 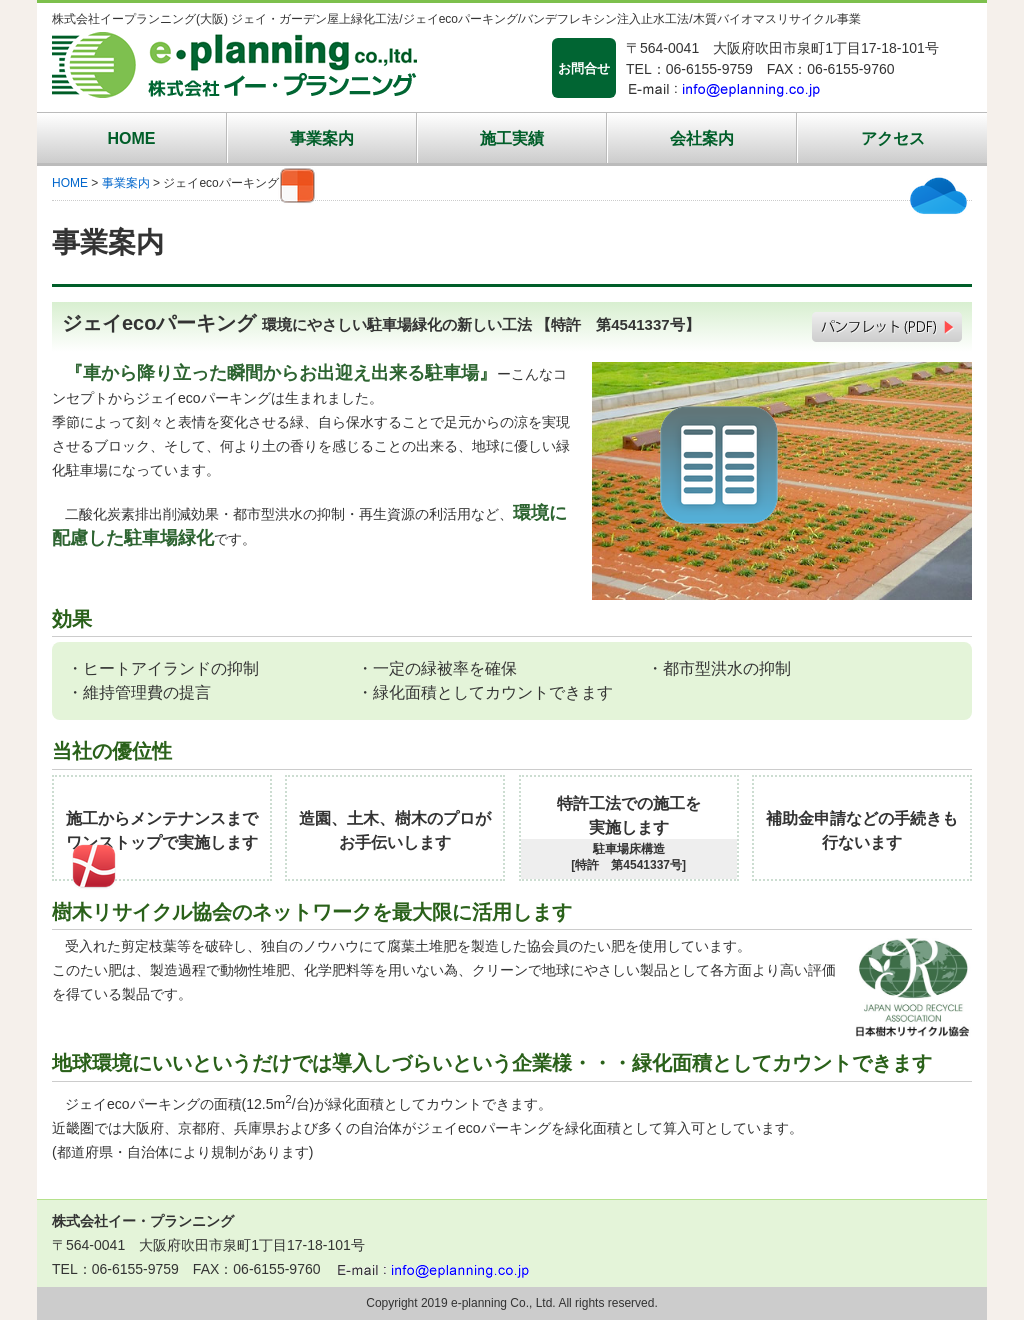 I want to click on open microsoft onedrive, so click(x=938, y=195).